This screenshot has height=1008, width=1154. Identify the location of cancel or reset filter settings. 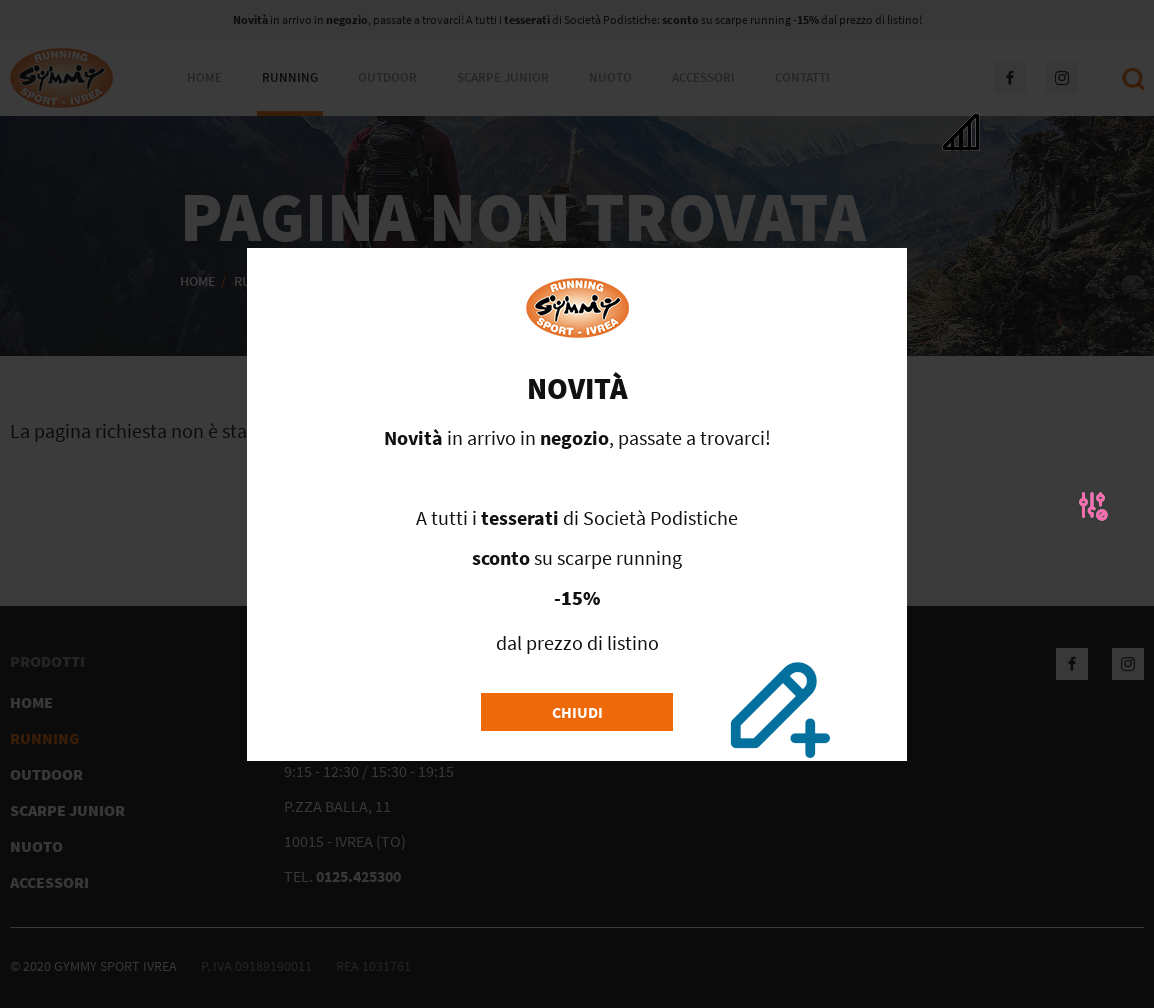
(1092, 505).